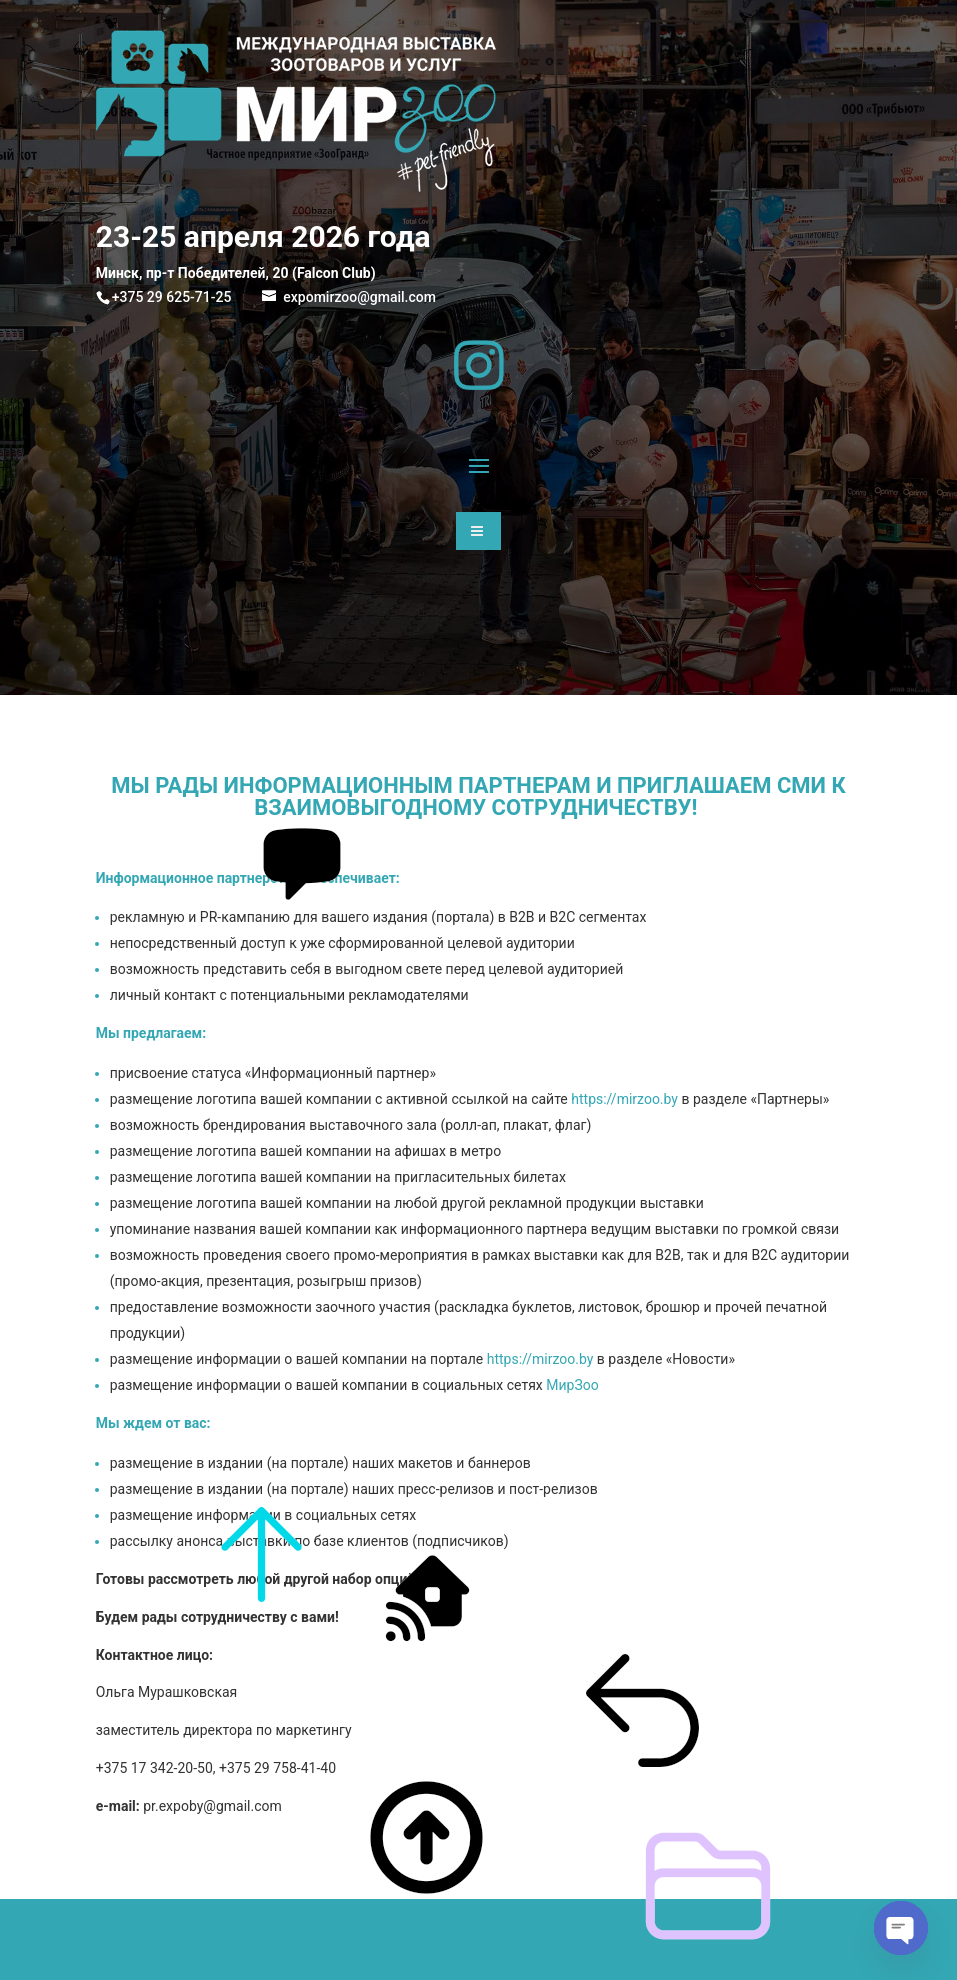 The width and height of the screenshot is (957, 1980). Describe the element at coordinates (302, 864) in the screenshot. I see `open chat or messaging` at that location.